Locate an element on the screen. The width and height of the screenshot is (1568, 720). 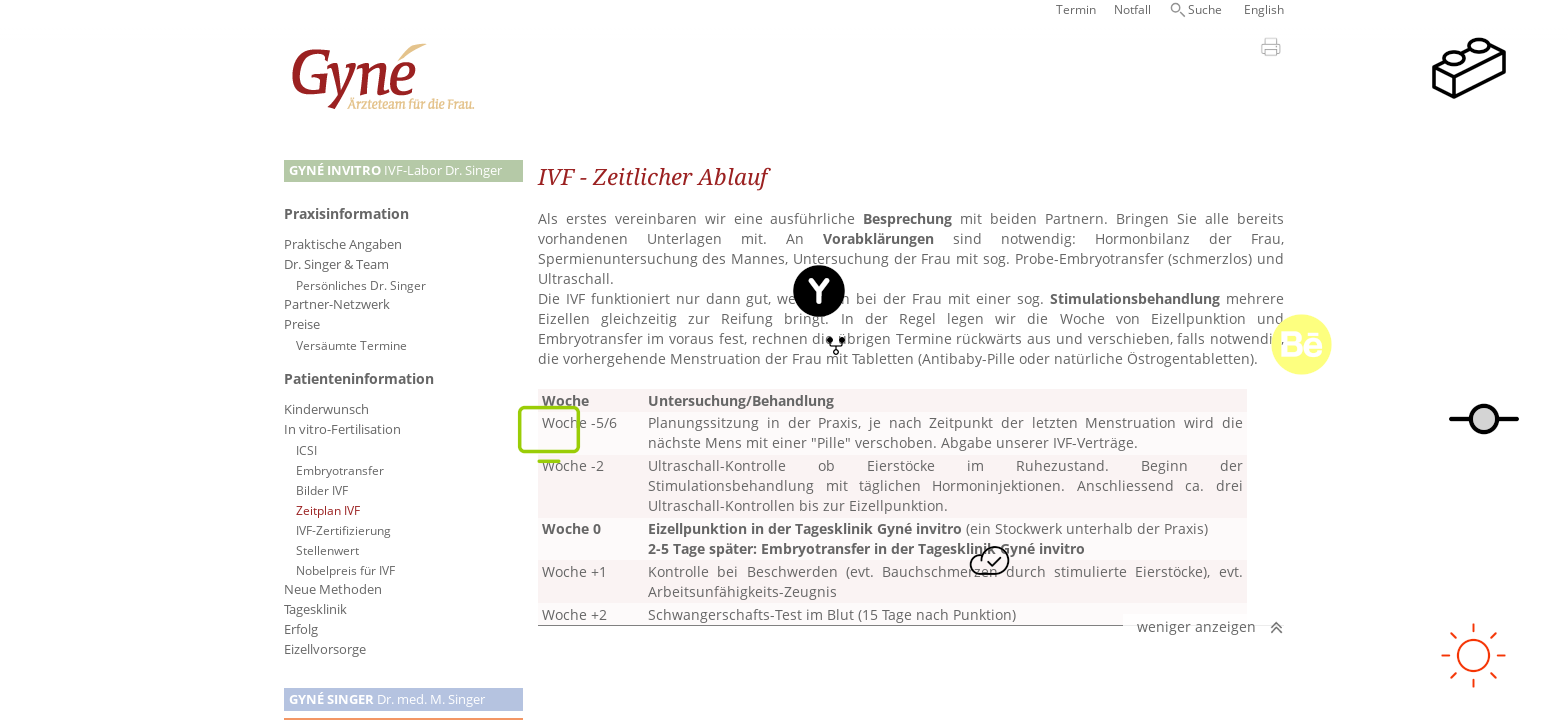
press the Y button on xbox controller is located at coordinates (819, 291).